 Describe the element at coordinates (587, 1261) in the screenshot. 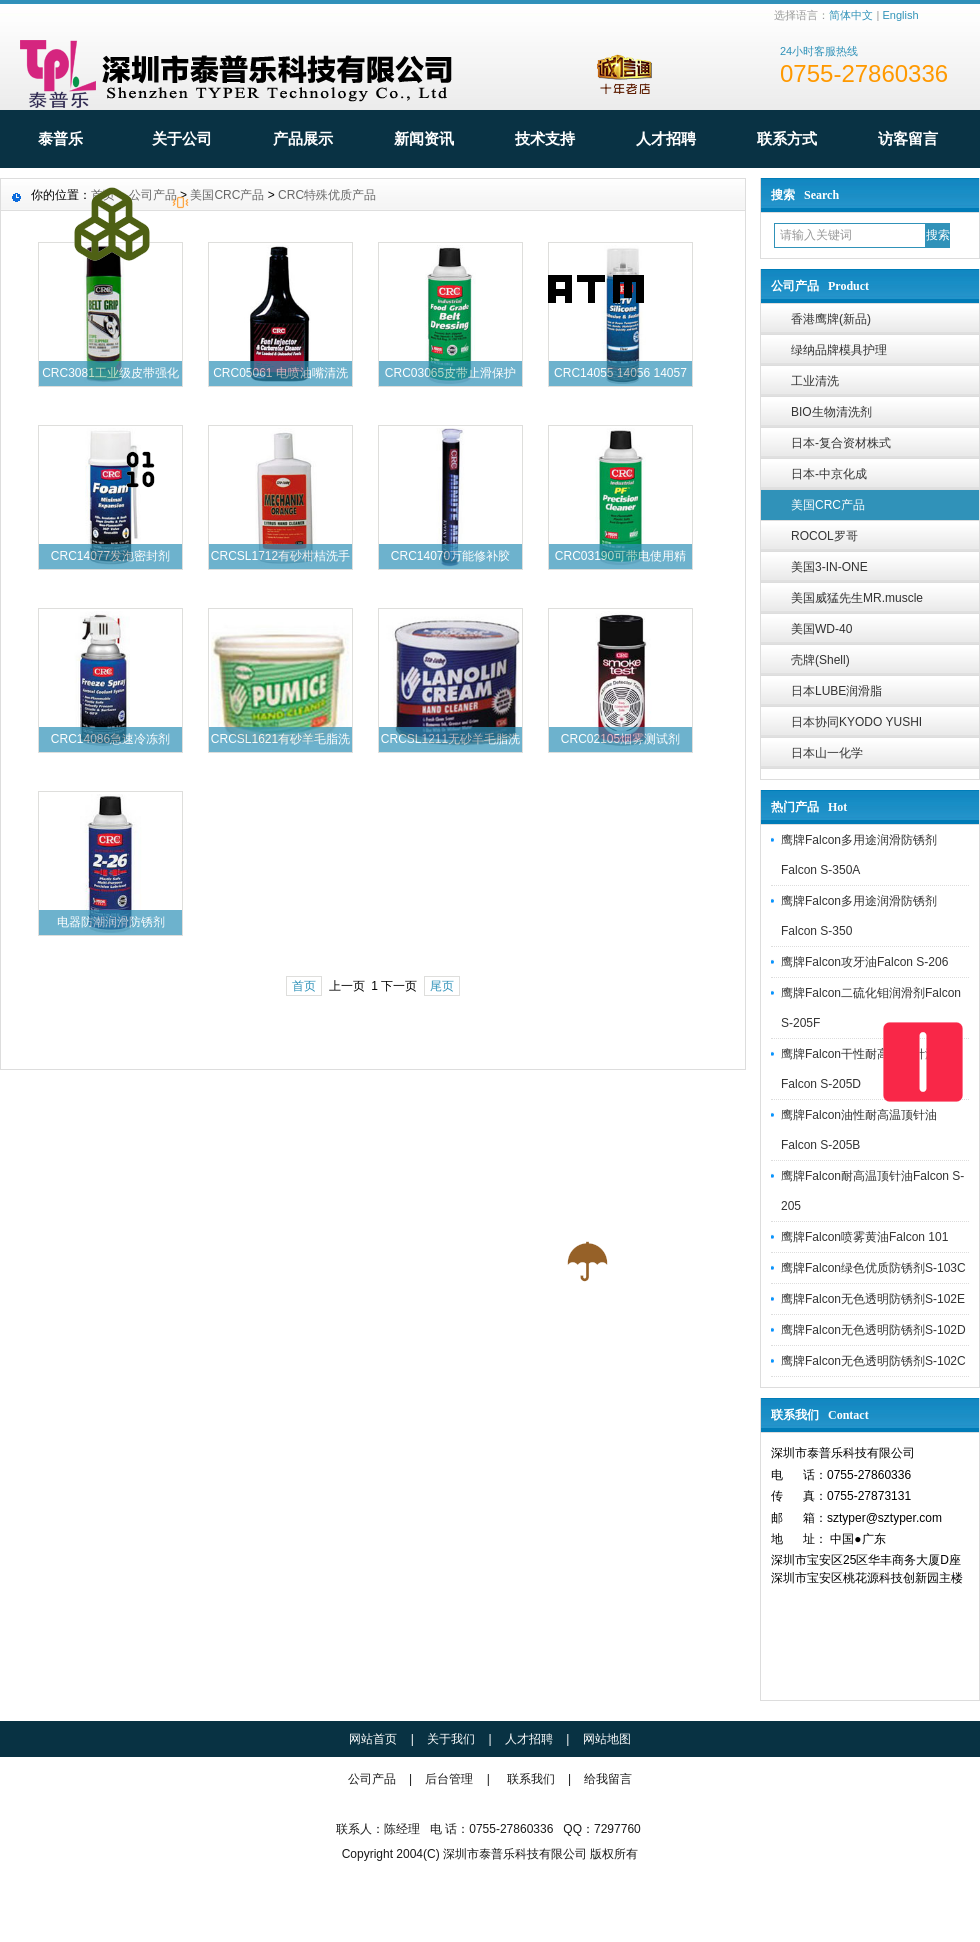

I see `view weather protection or rain forecast` at that location.